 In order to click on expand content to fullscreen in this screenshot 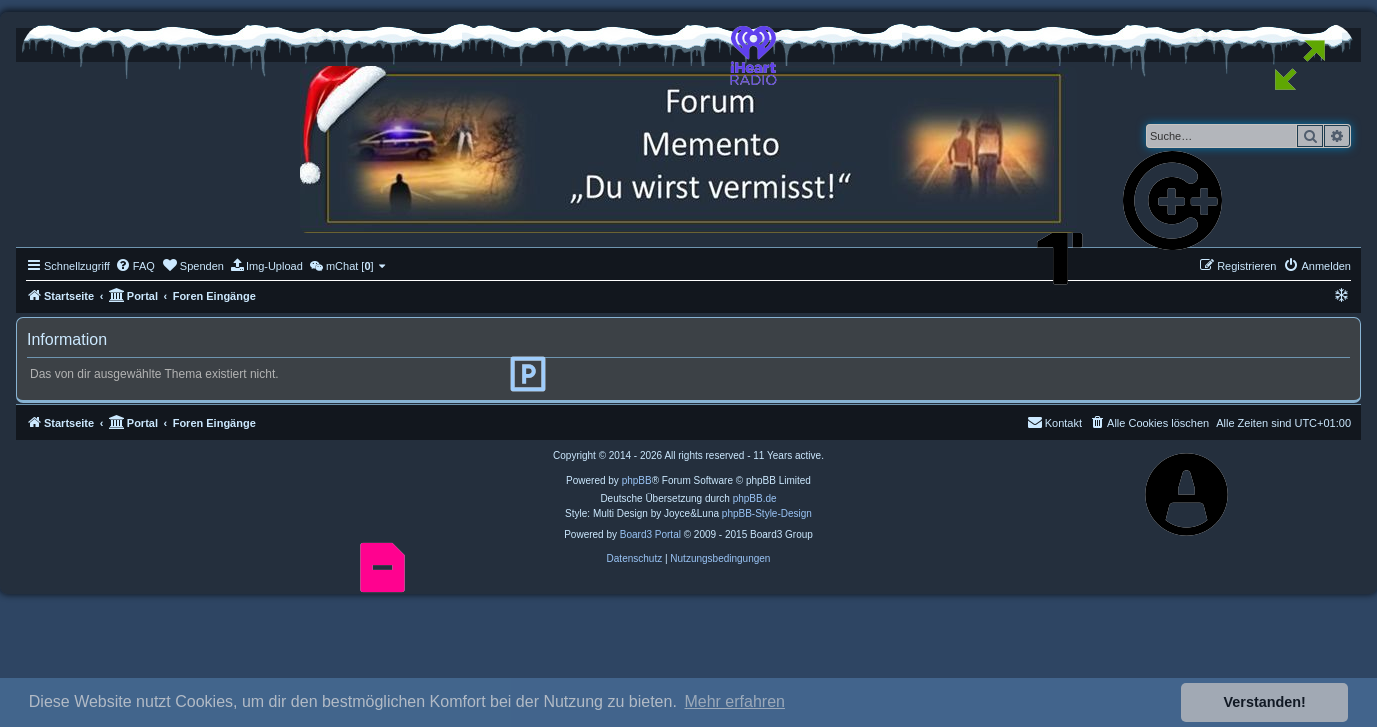, I will do `click(1300, 65)`.